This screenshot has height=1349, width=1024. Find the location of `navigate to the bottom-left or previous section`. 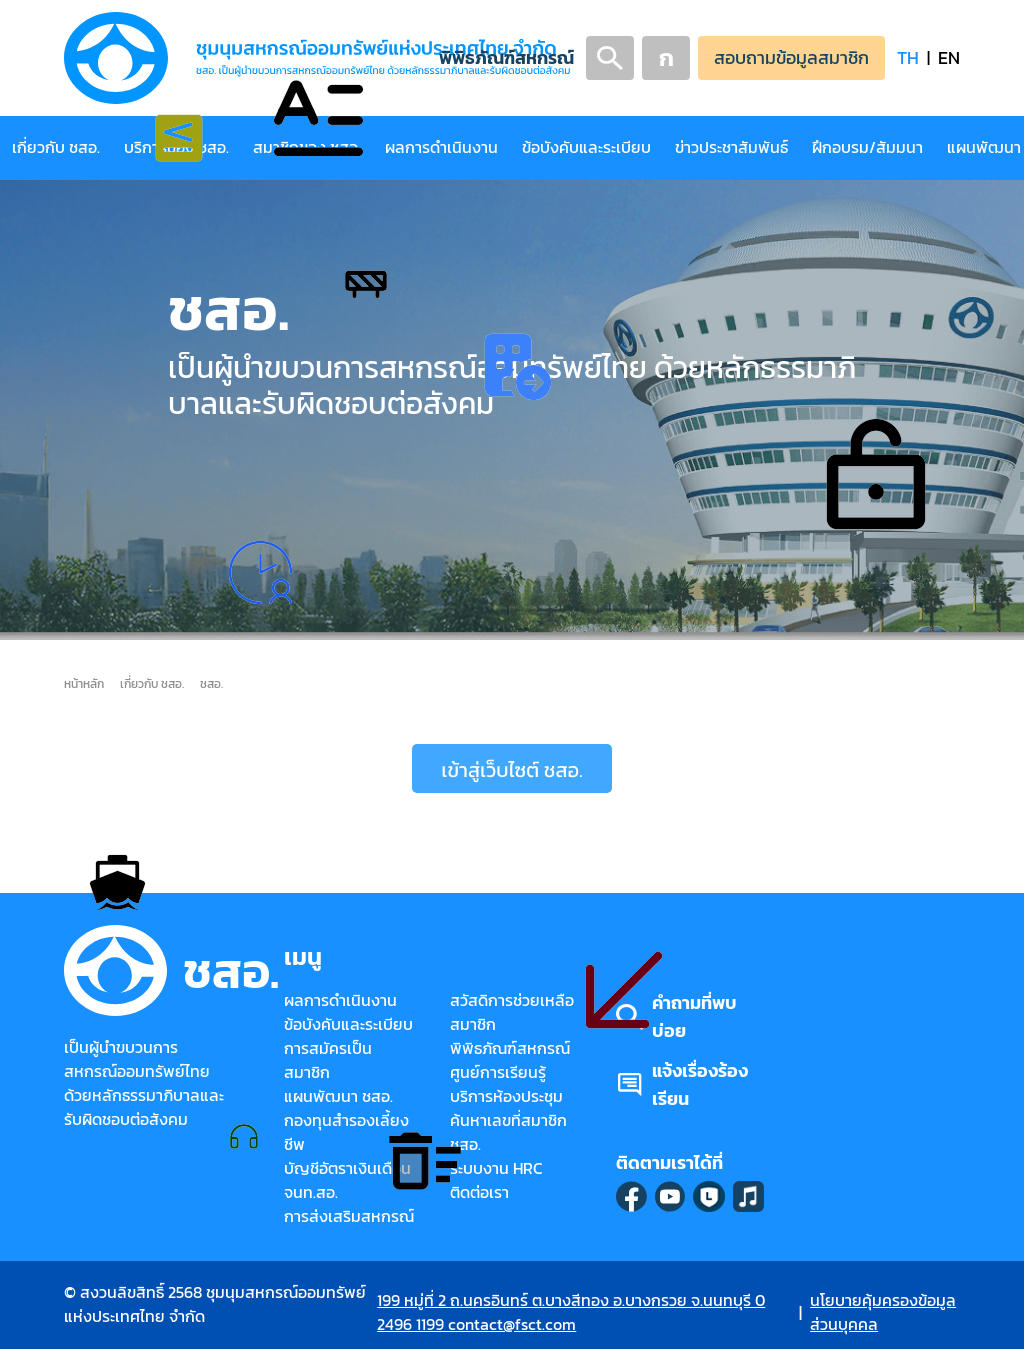

navigate to the bottom-left or previous section is located at coordinates (624, 990).